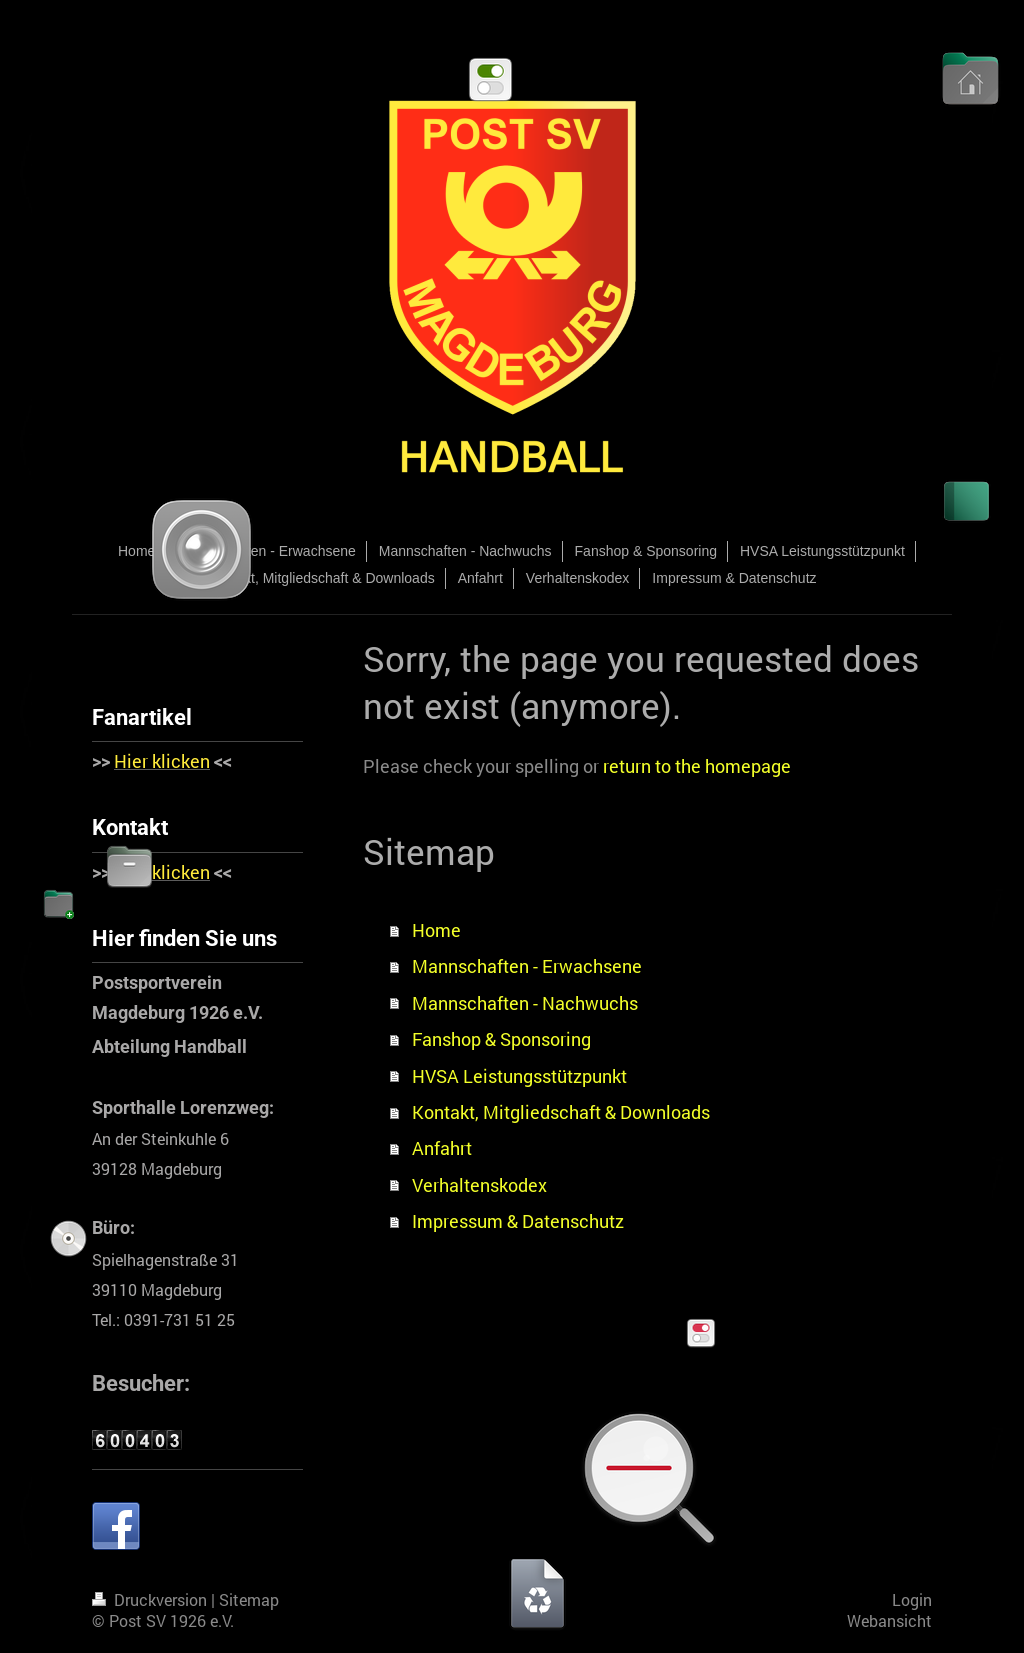 This screenshot has height=1653, width=1024. What do you see at coordinates (201, 549) in the screenshot?
I see `open the camera app` at bounding box center [201, 549].